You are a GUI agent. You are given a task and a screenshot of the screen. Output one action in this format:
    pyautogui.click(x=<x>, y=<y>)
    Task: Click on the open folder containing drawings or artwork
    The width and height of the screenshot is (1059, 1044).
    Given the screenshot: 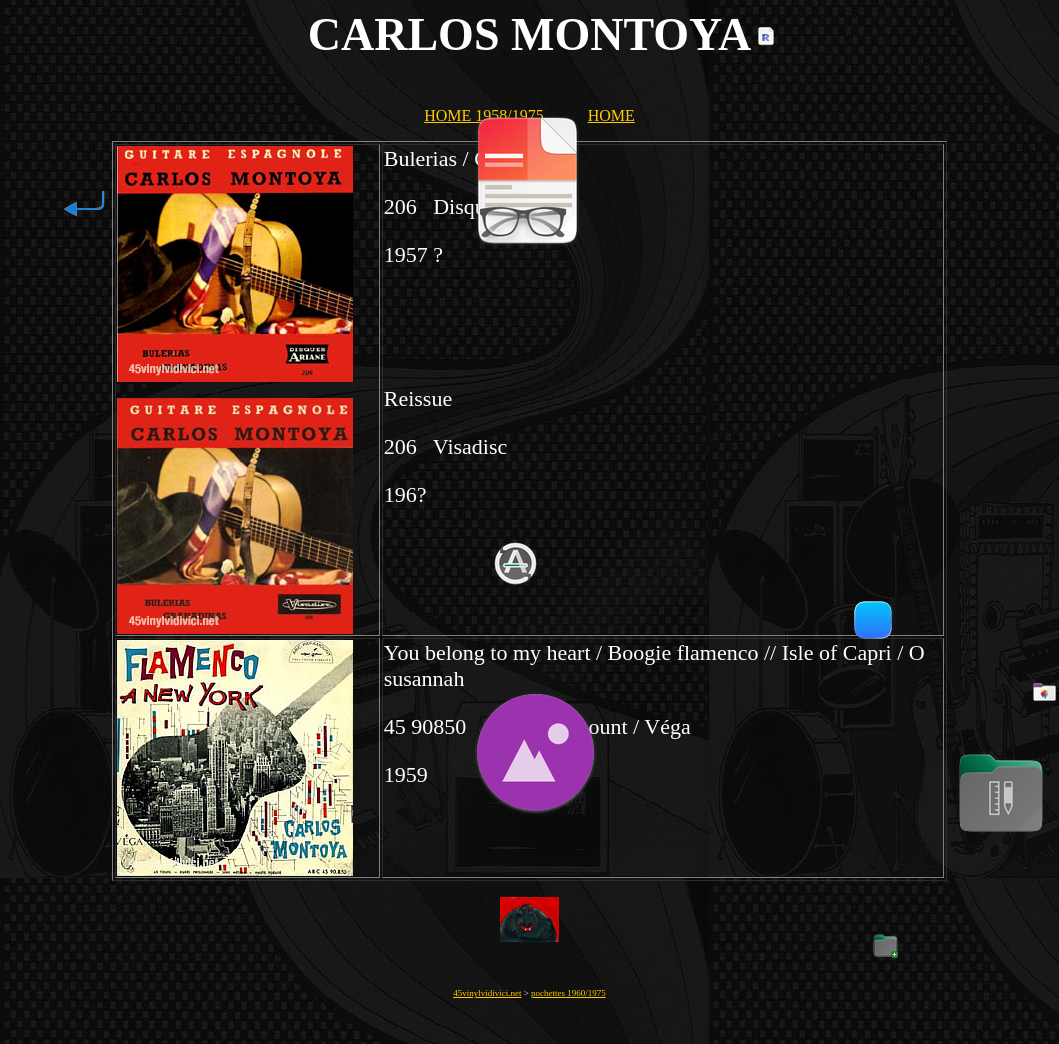 What is the action you would take?
    pyautogui.click(x=1044, y=692)
    